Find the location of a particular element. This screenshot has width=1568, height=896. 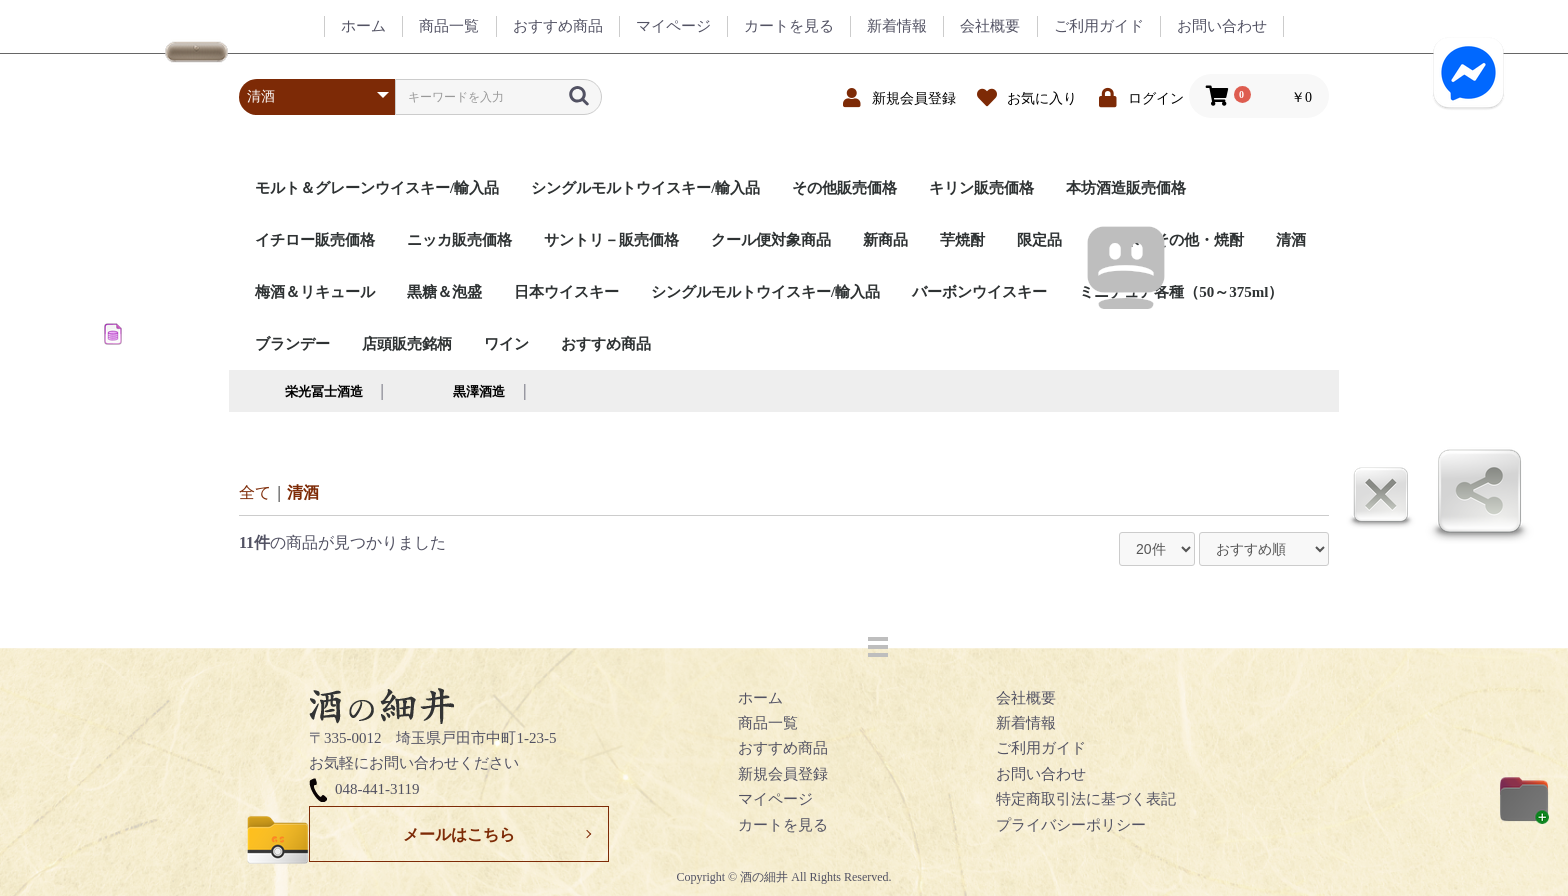

indicates a system error or computer failure is located at coordinates (1126, 265).